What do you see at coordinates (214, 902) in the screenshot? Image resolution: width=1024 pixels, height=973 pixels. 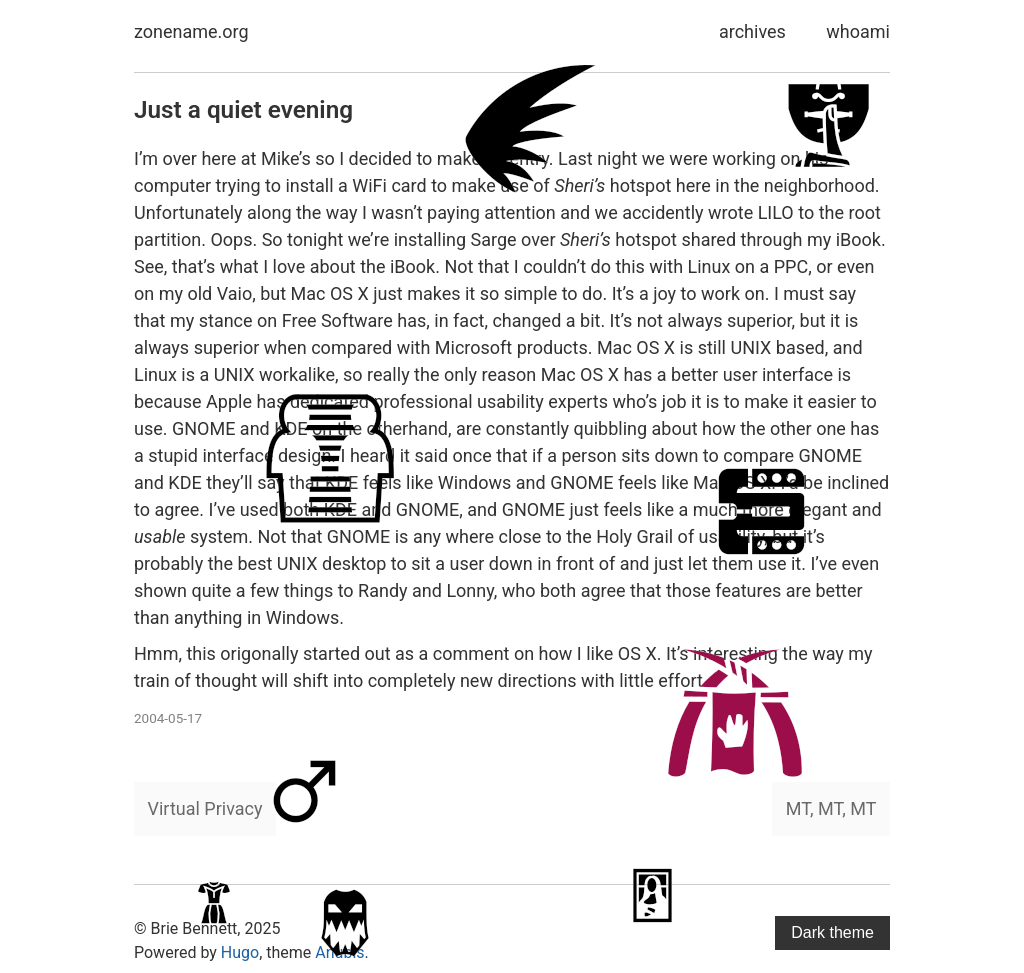 I see `view travel outfit options` at bounding box center [214, 902].